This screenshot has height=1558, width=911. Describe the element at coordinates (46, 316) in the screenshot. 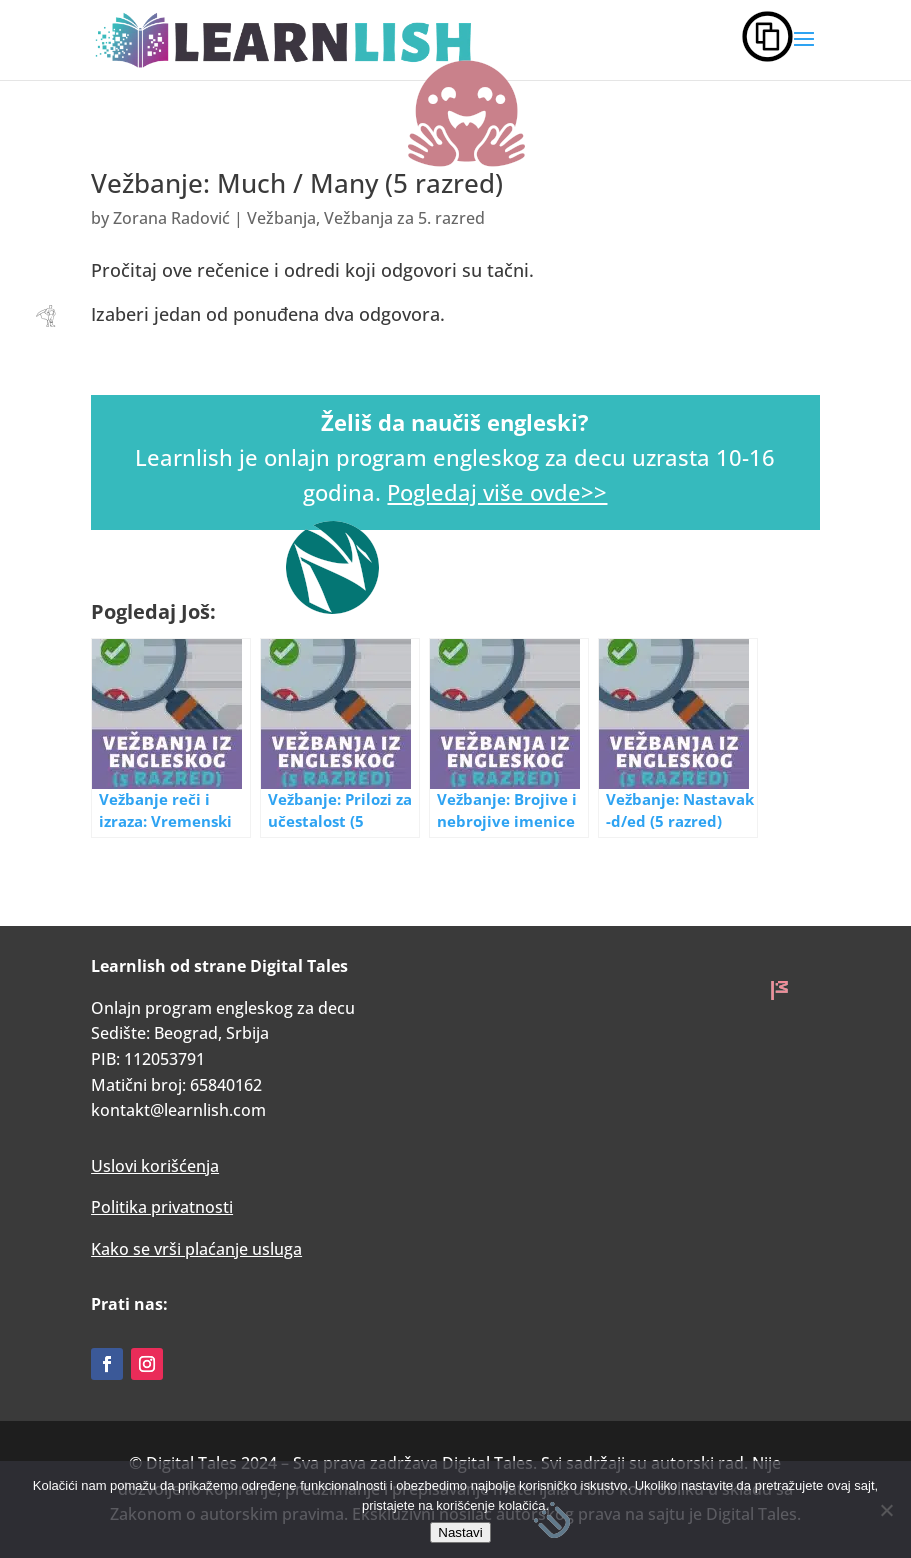

I see `greensock animation platform (gsap) logo` at that location.